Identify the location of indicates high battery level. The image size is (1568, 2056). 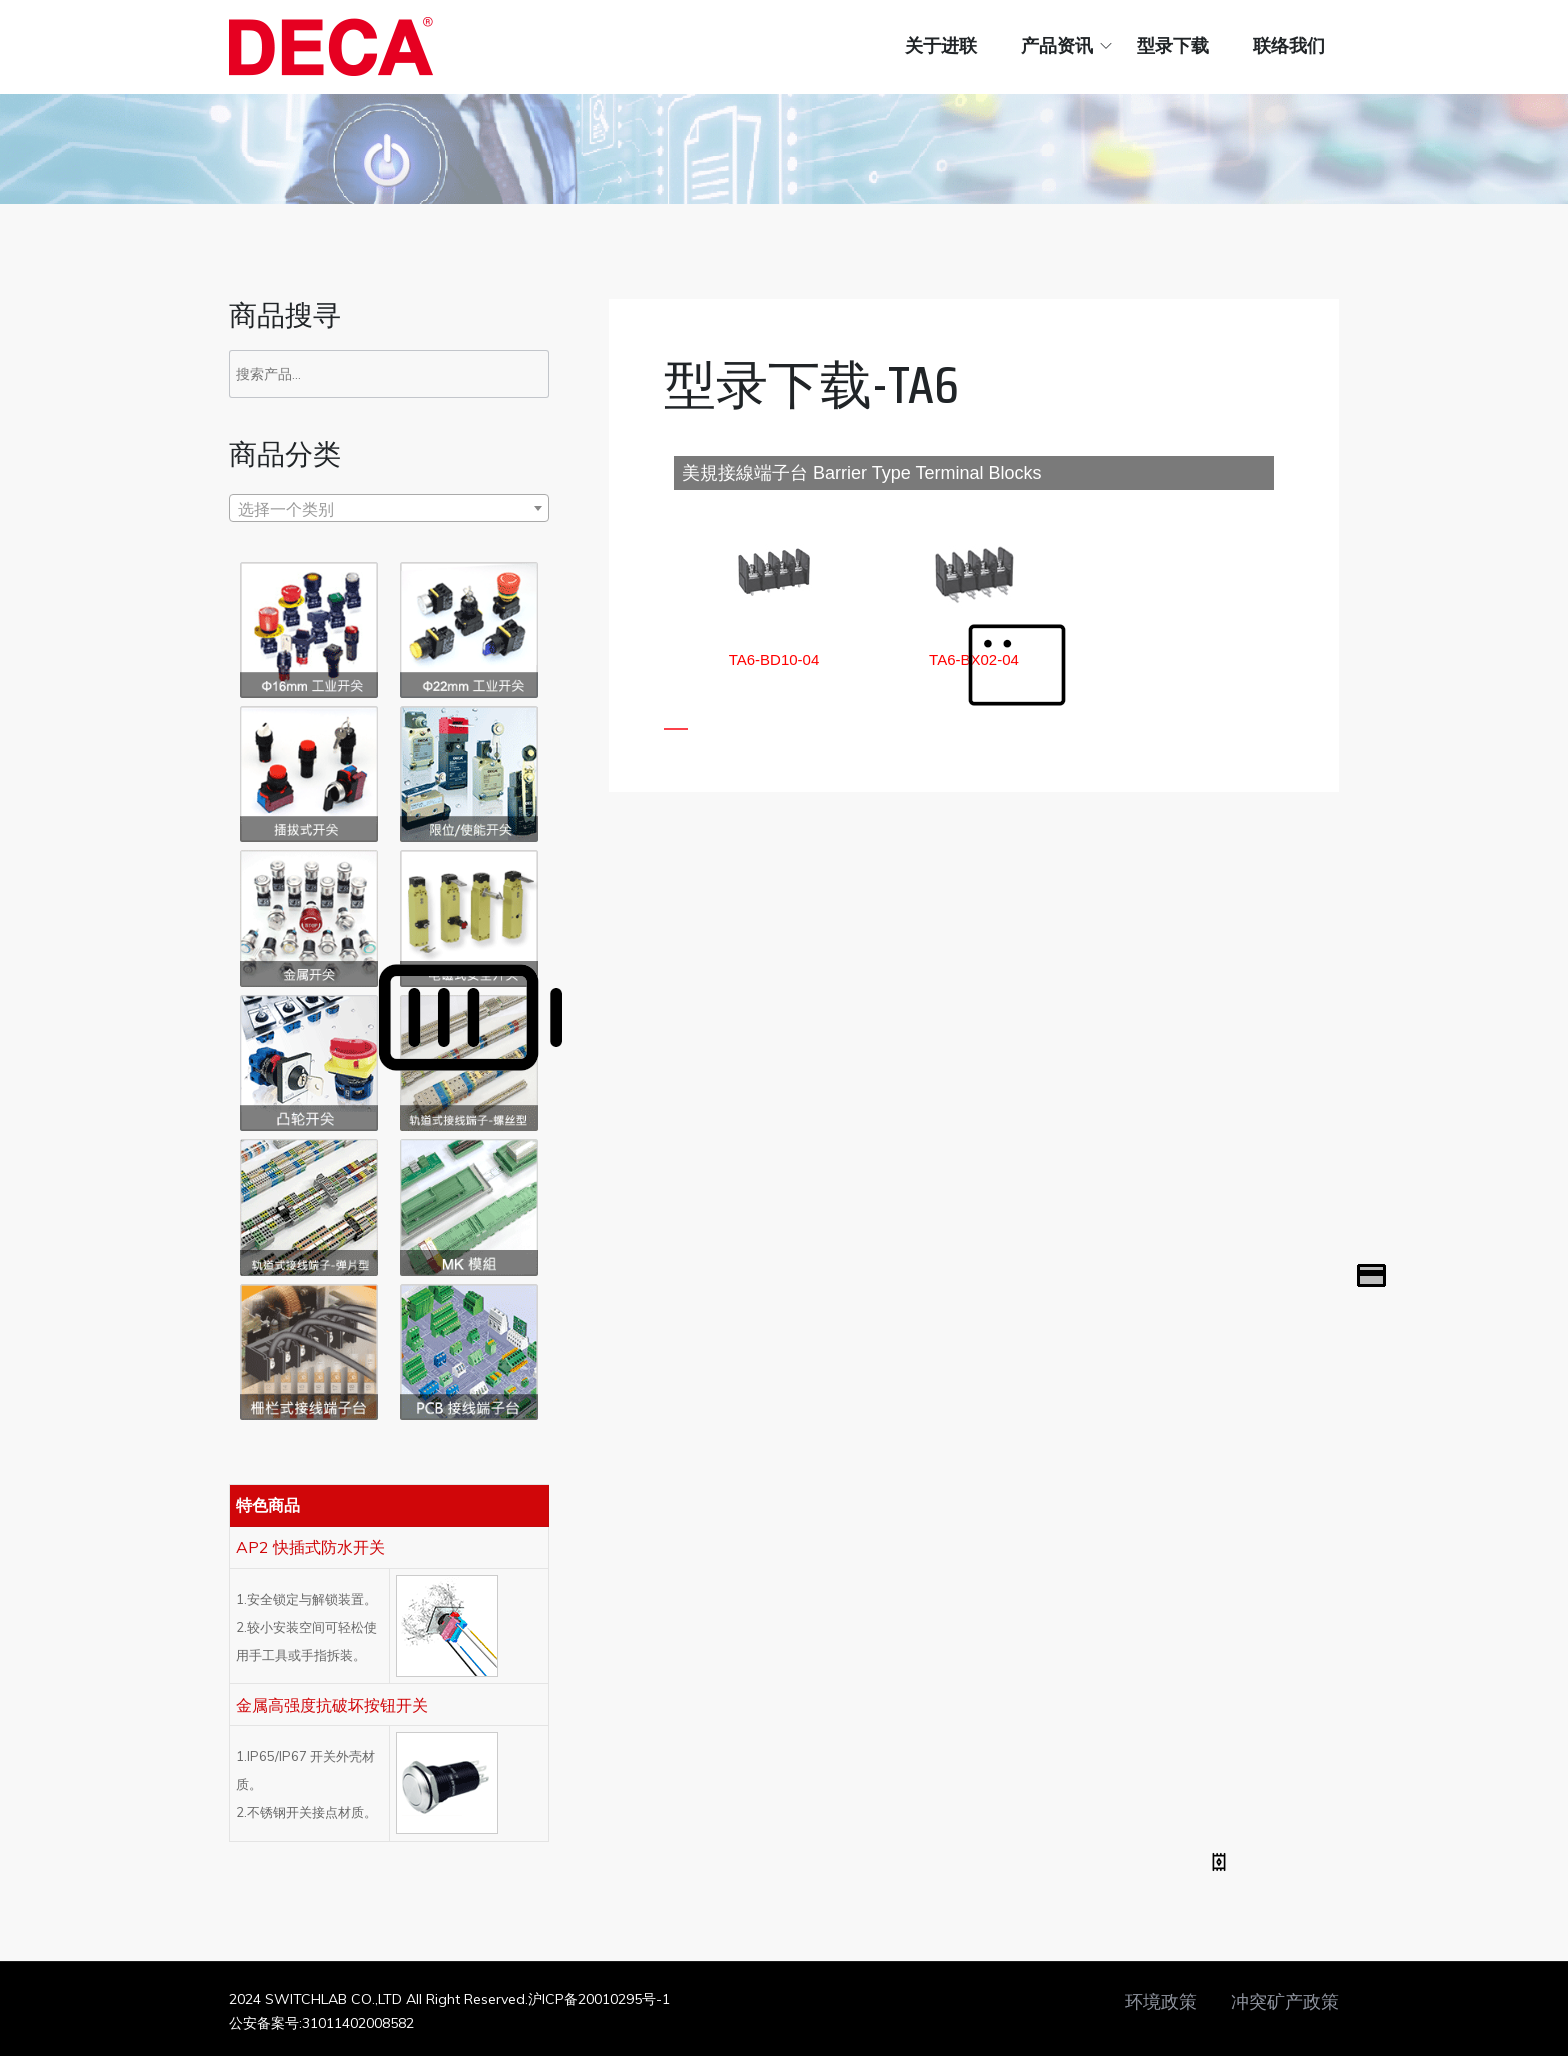
(467, 1017).